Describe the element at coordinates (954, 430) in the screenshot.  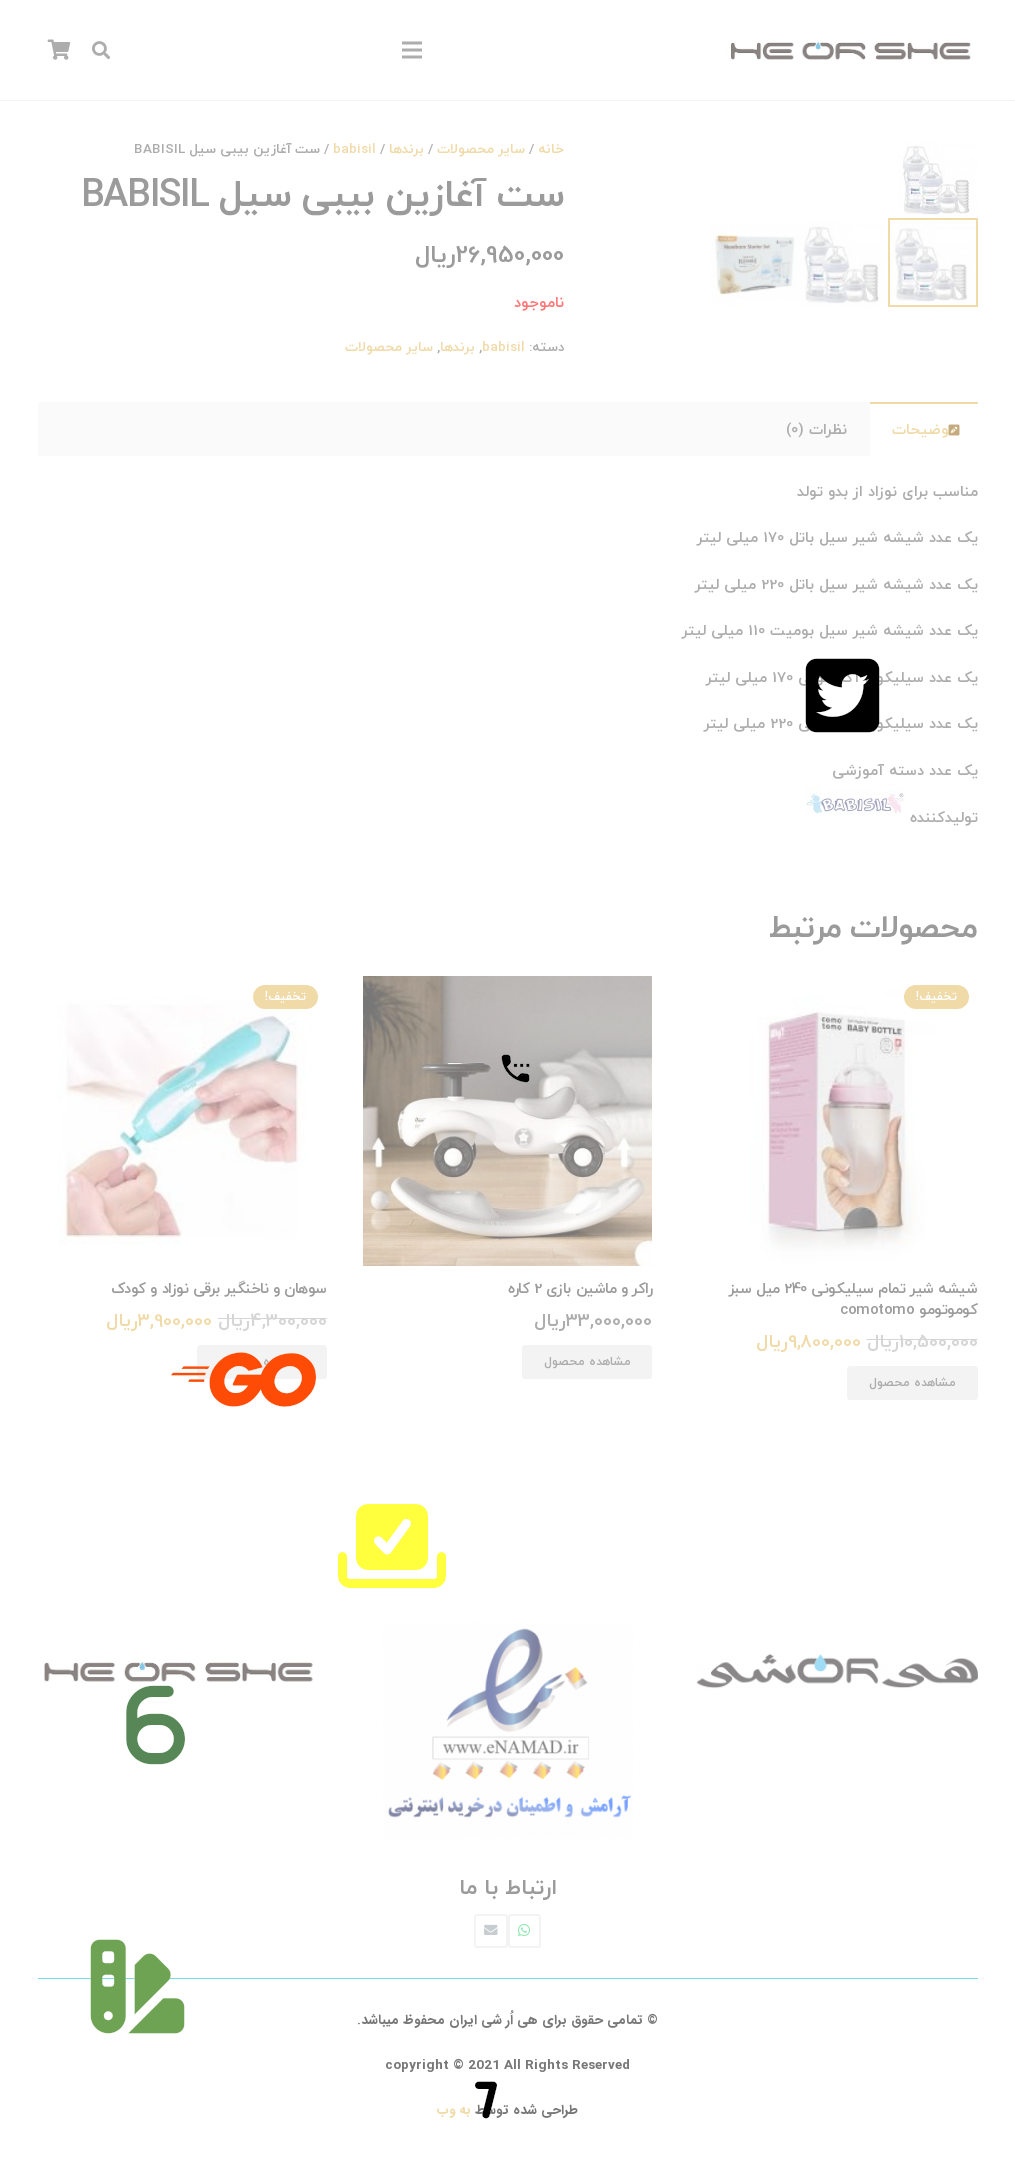
I see `edit or compose a new entry` at that location.